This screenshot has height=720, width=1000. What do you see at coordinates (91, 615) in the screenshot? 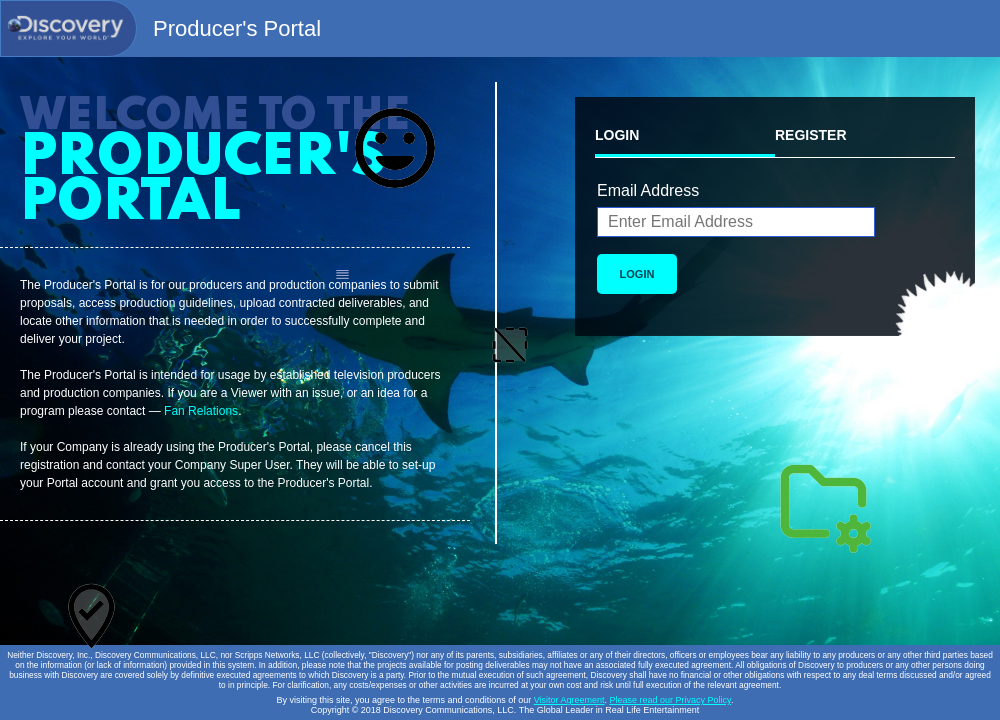
I see `confirm or select a voting location` at bounding box center [91, 615].